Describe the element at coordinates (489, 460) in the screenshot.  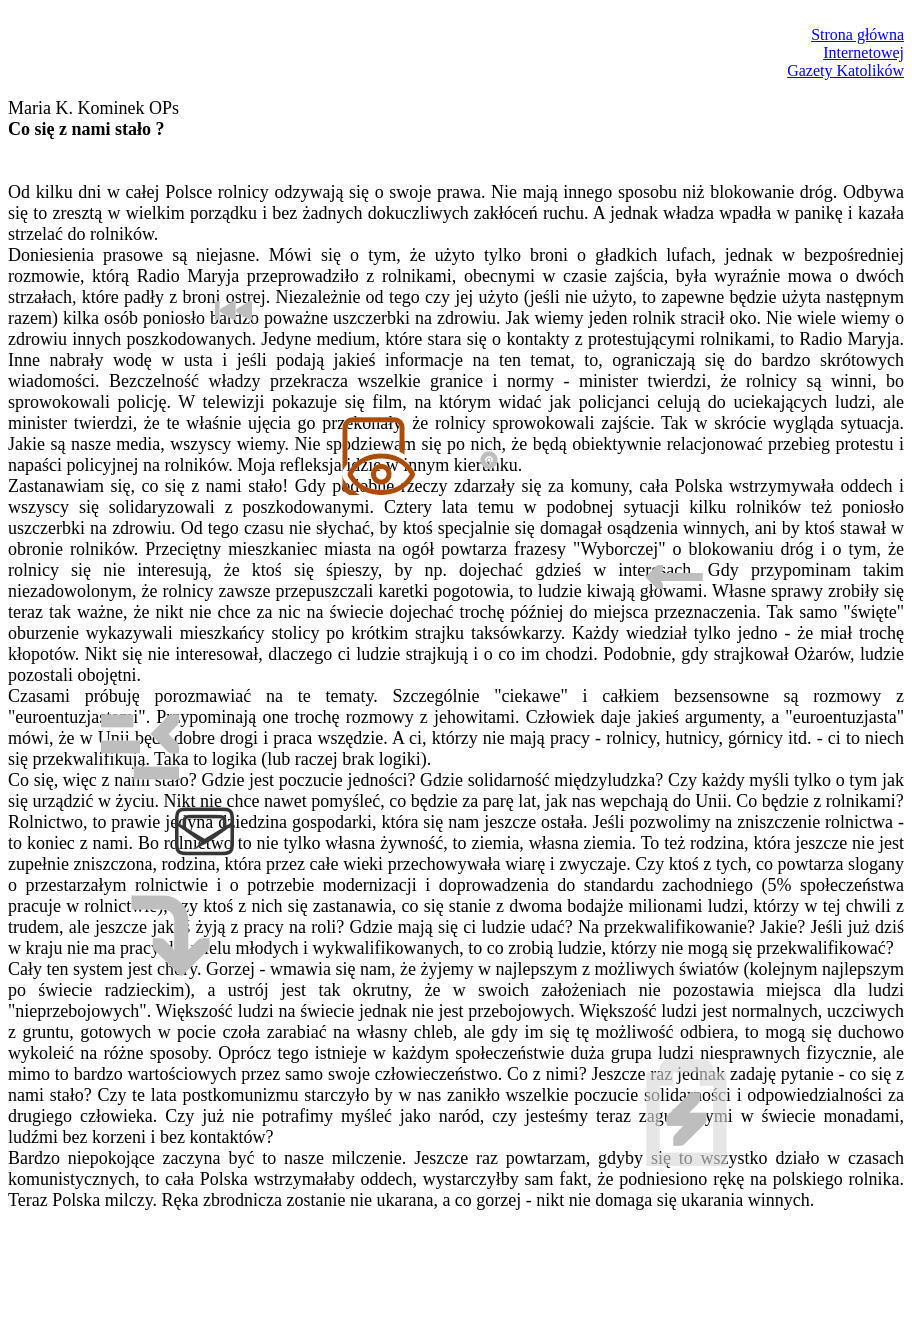
I see `indicates a blu-ray disc or BD media` at that location.